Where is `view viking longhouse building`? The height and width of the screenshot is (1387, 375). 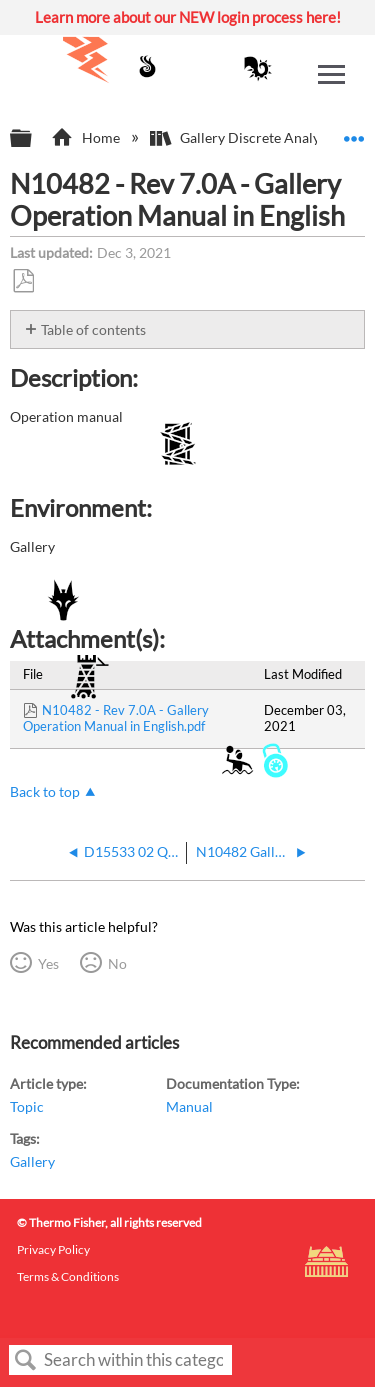 view viking longhouse building is located at coordinates (326, 1258).